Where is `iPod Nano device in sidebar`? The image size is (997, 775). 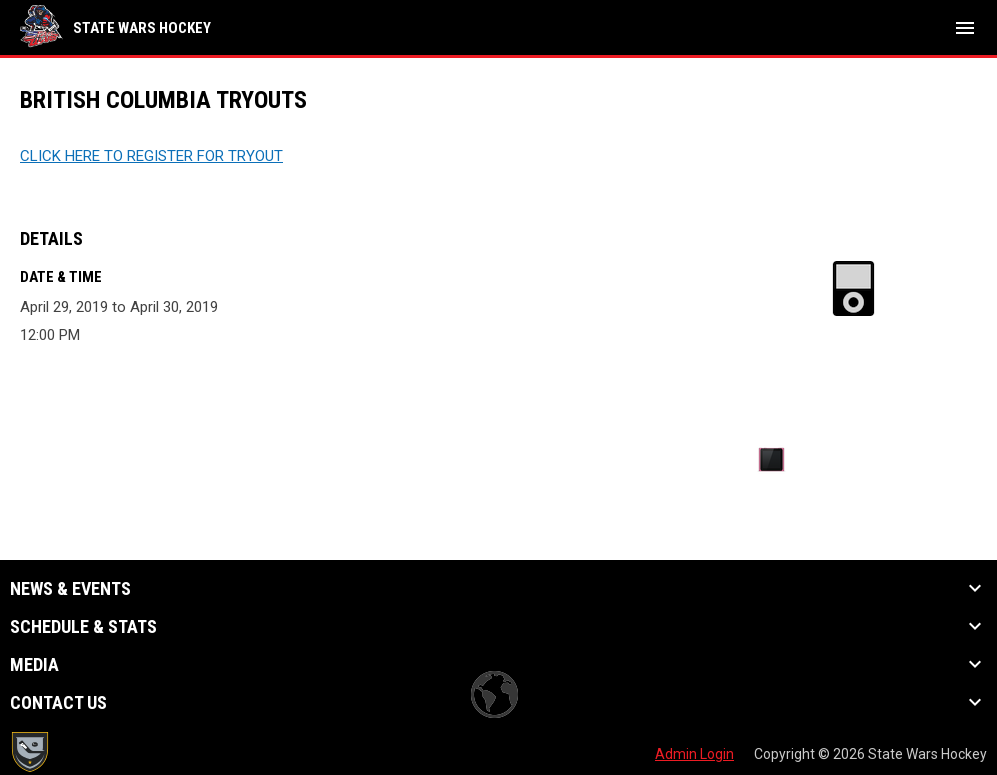 iPod Nano device in sidebar is located at coordinates (853, 288).